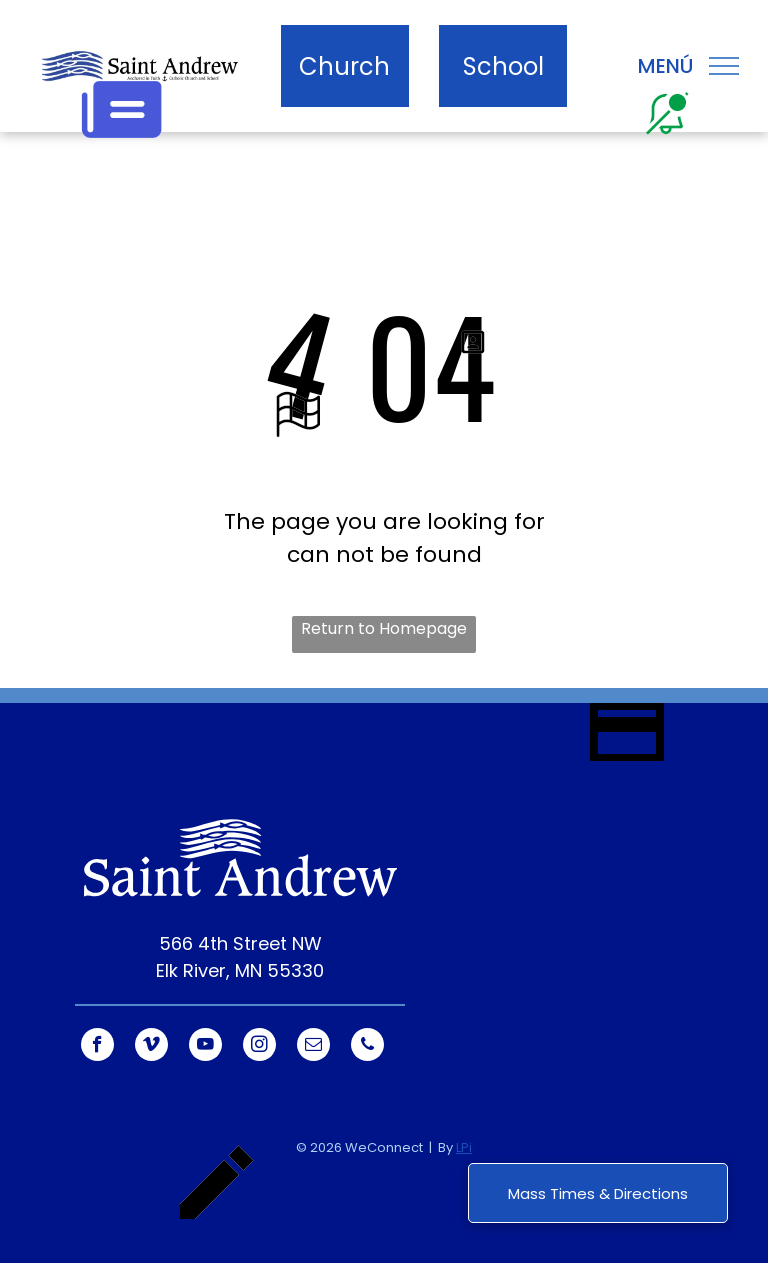 This screenshot has height=1263, width=768. Describe the element at coordinates (296, 413) in the screenshot. I see `indicates a finish line or completion point` at that location.